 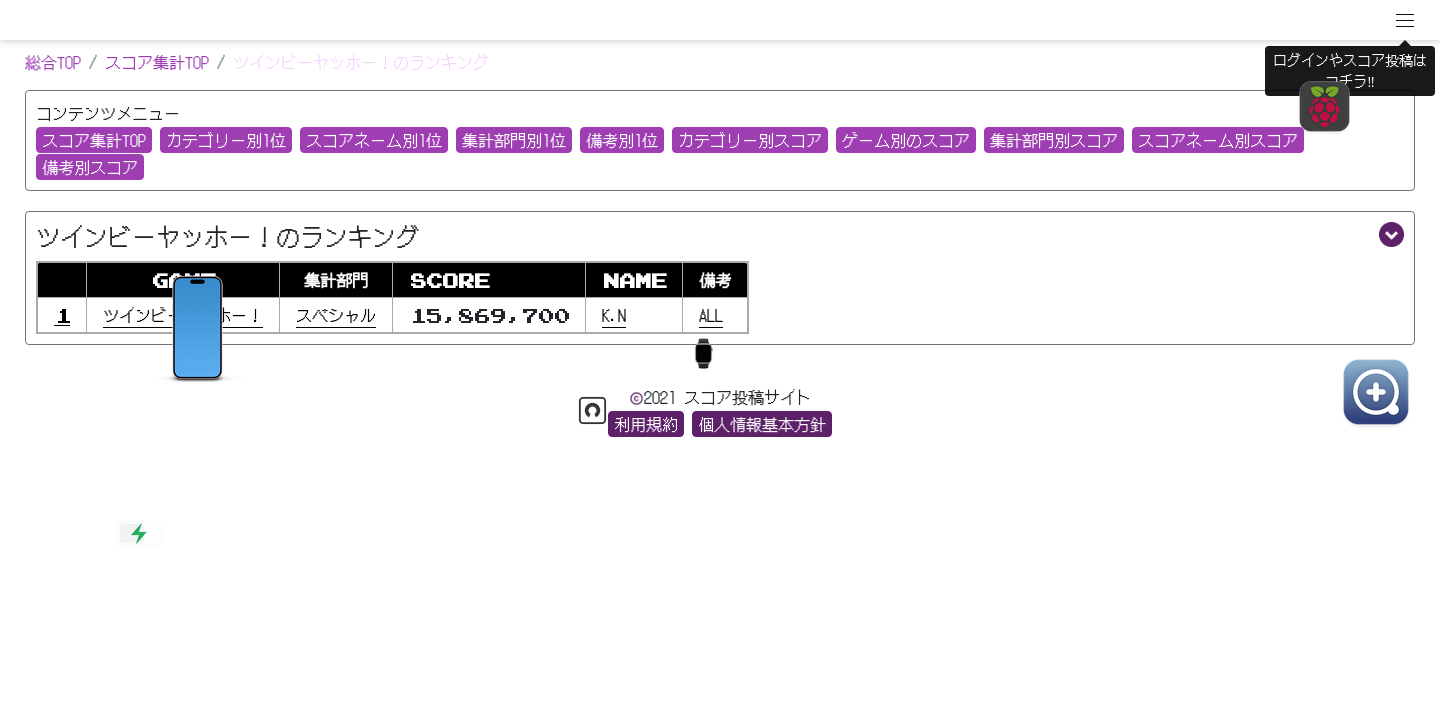 What do you see at coordinates (703, 353) in the screenshot?
I see `manage your paired Apple Watch SE` at bounding box center [703, 353].